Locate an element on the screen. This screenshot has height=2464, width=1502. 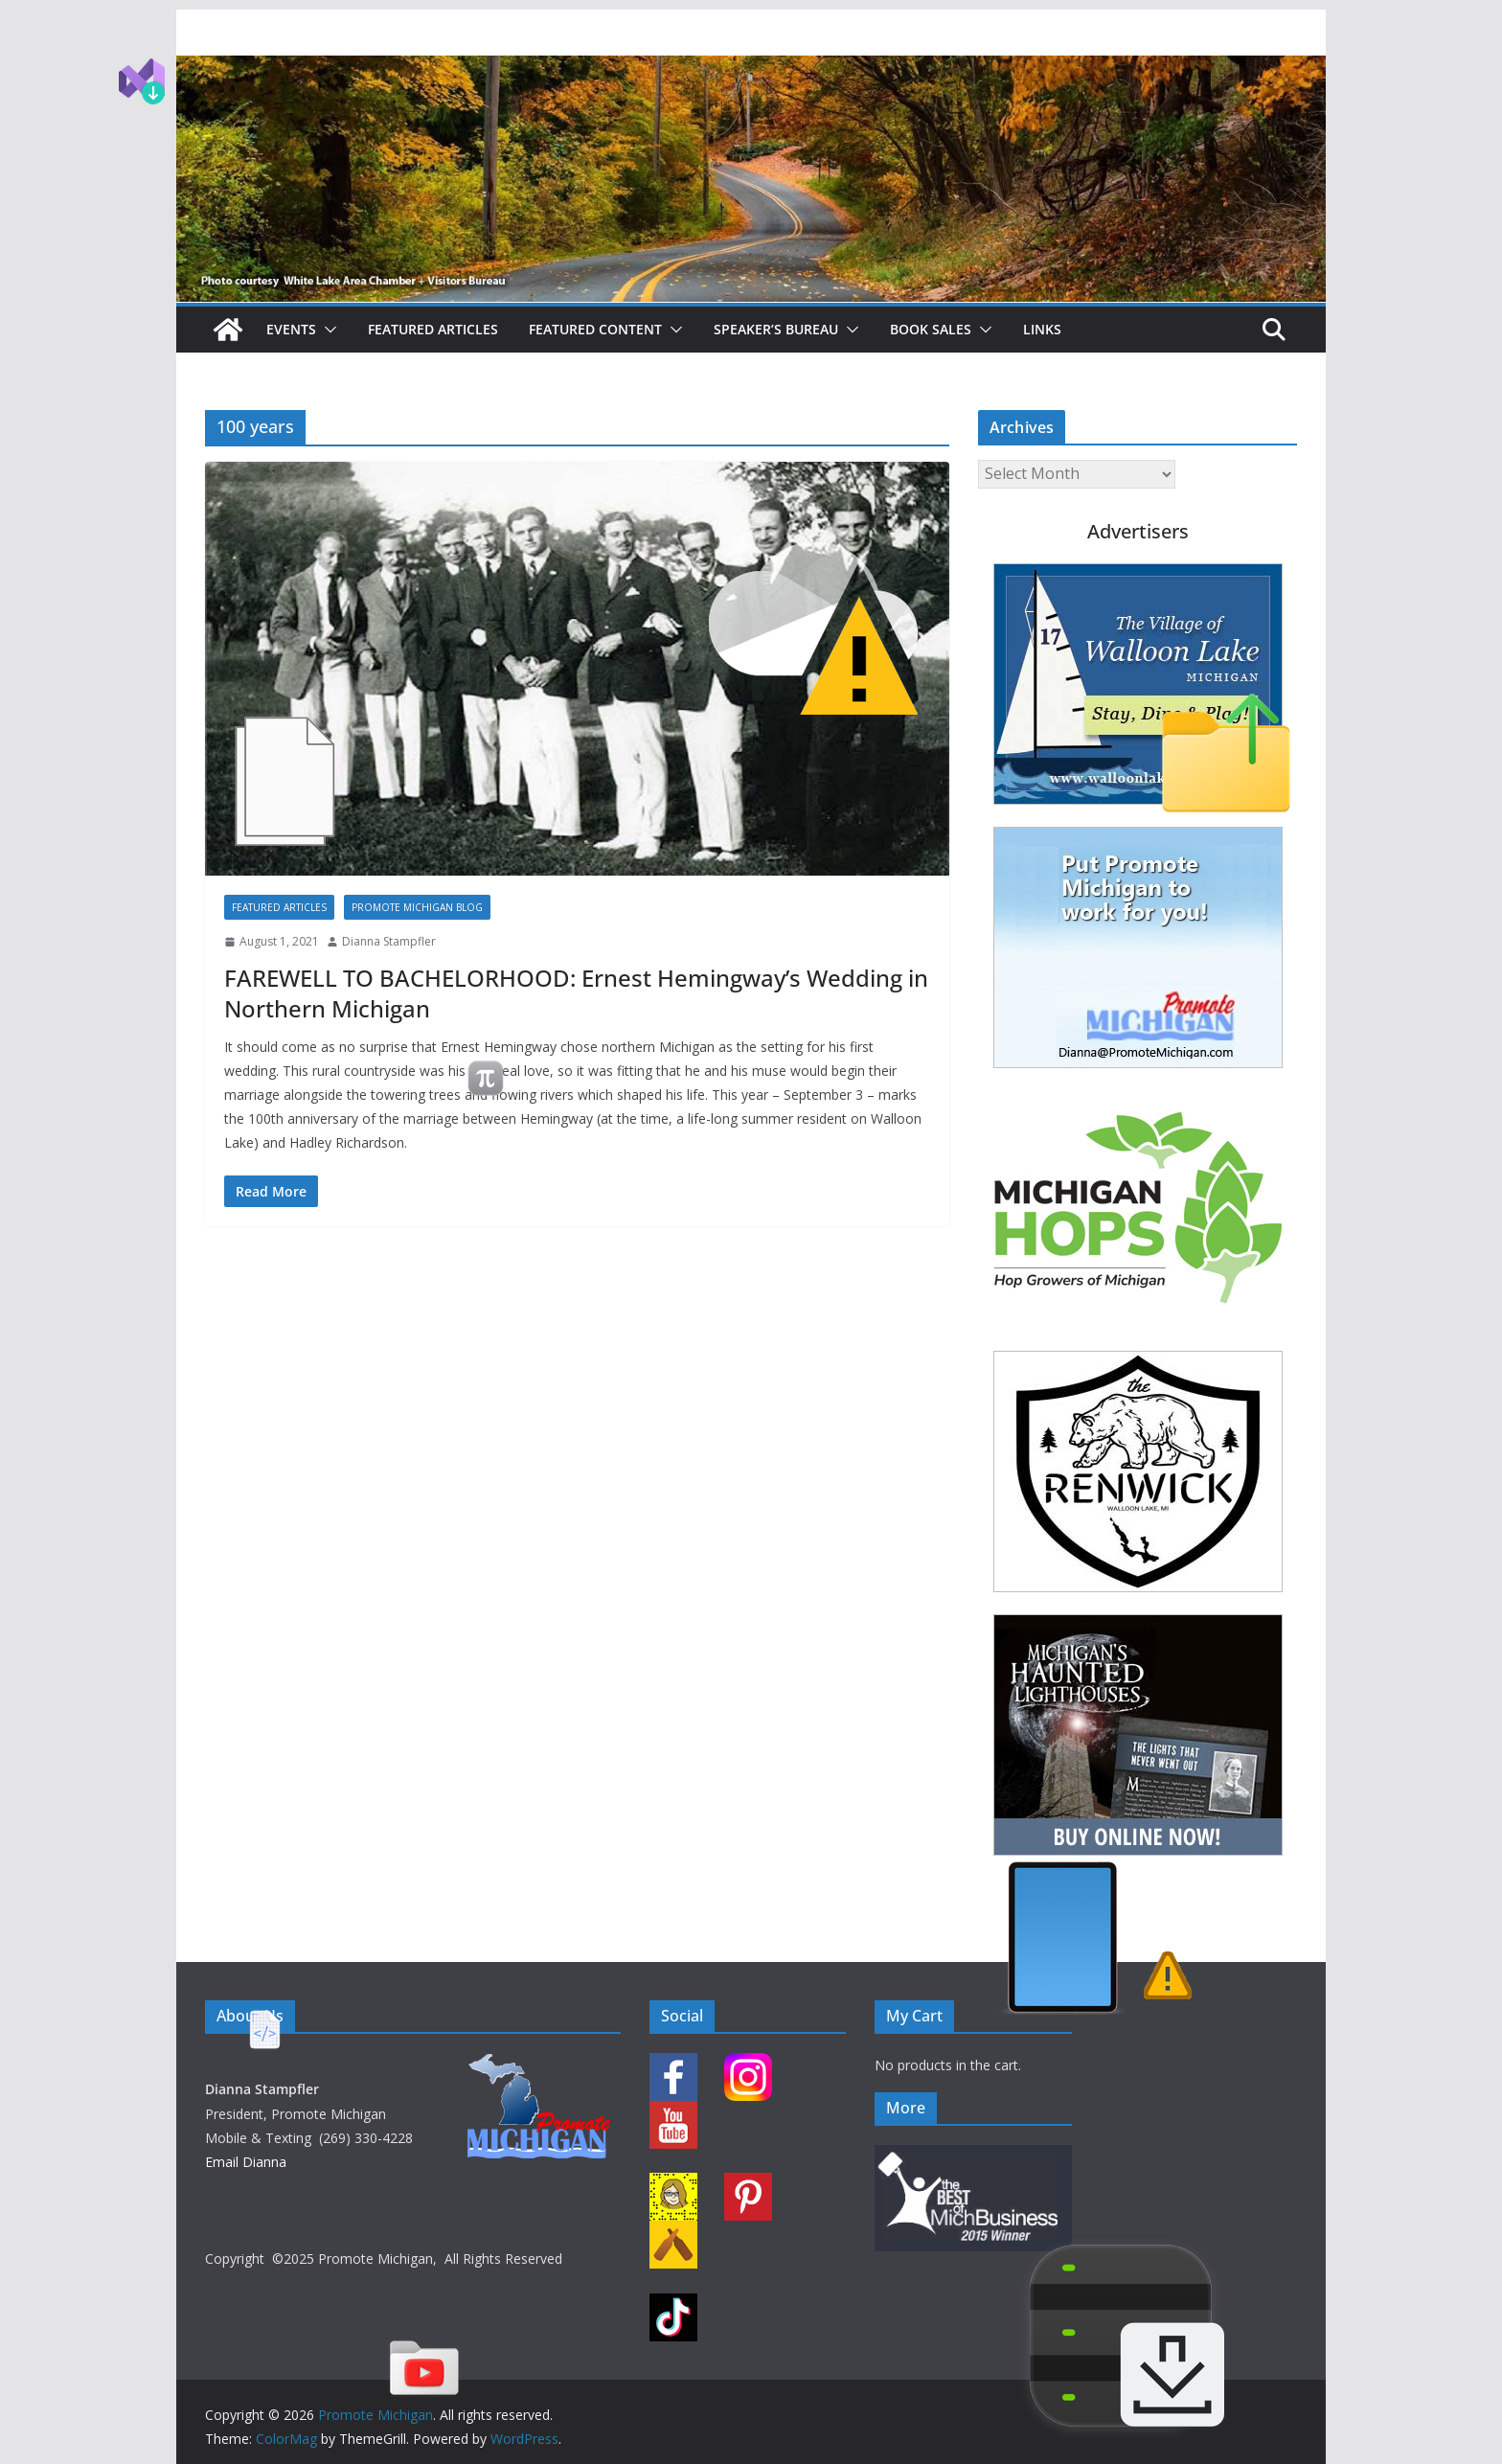
open folder containing YouTube downloads is located at coordinates (423, 2369).